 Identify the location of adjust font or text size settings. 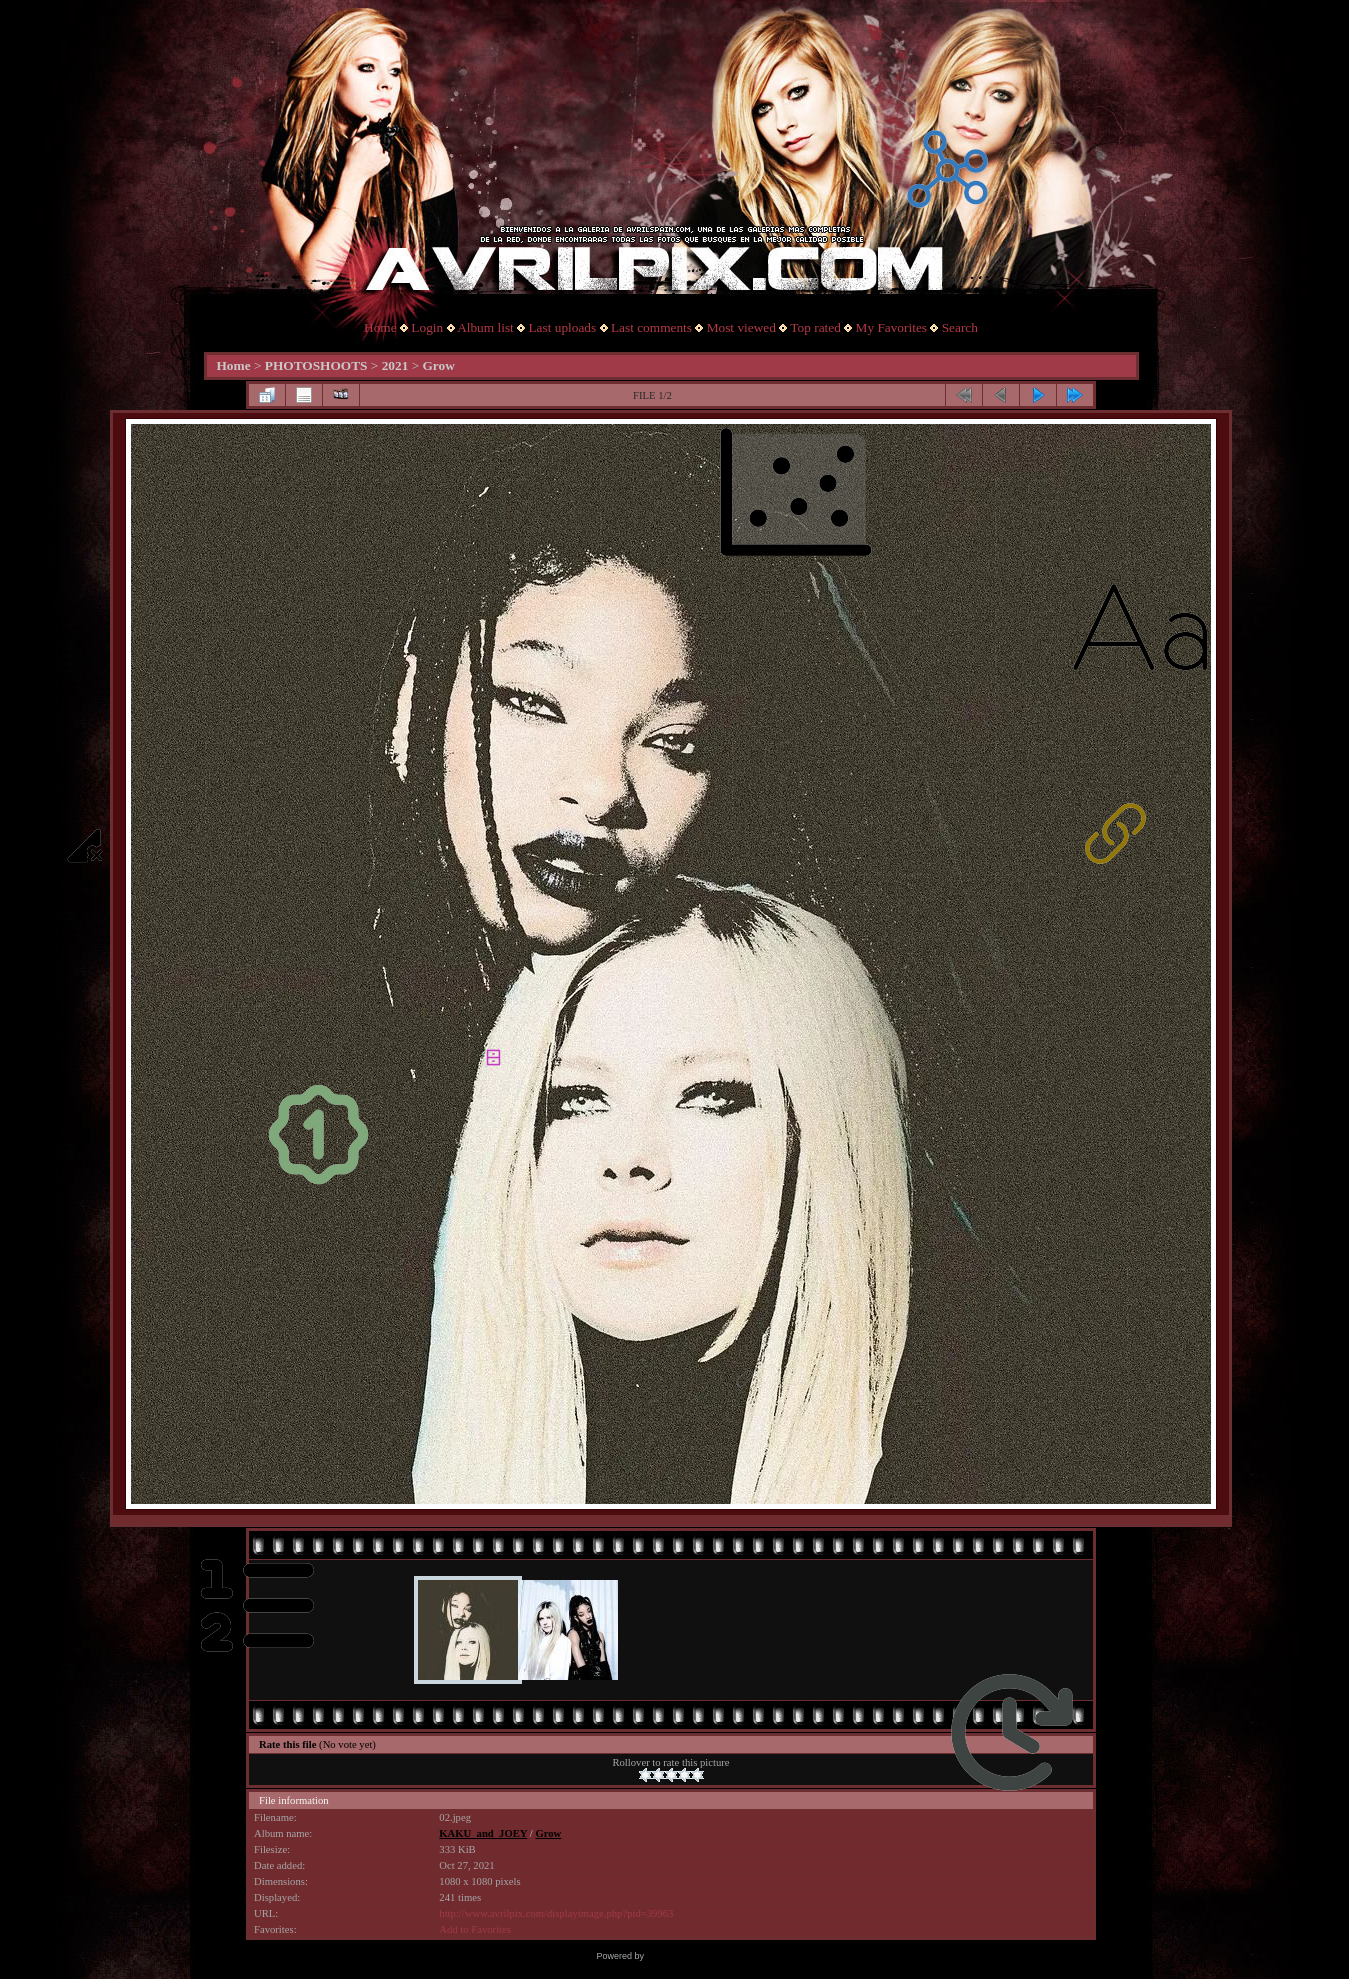
(1142, 629).